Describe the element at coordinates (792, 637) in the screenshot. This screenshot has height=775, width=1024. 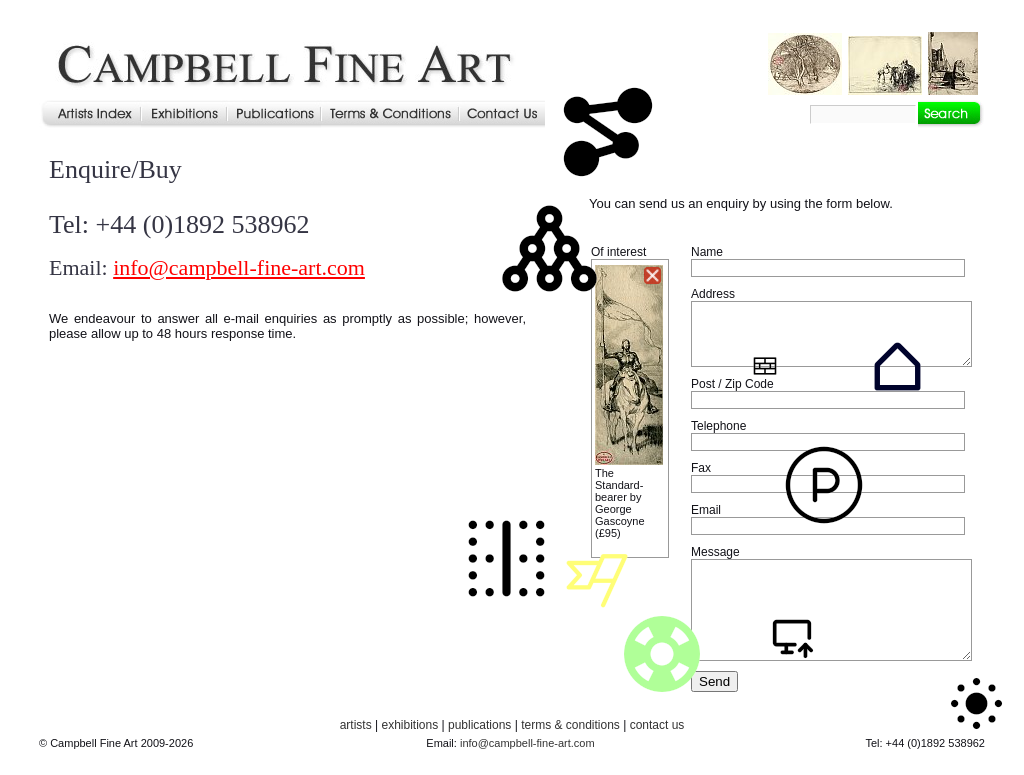
I see `upload content to desktop` at that location.